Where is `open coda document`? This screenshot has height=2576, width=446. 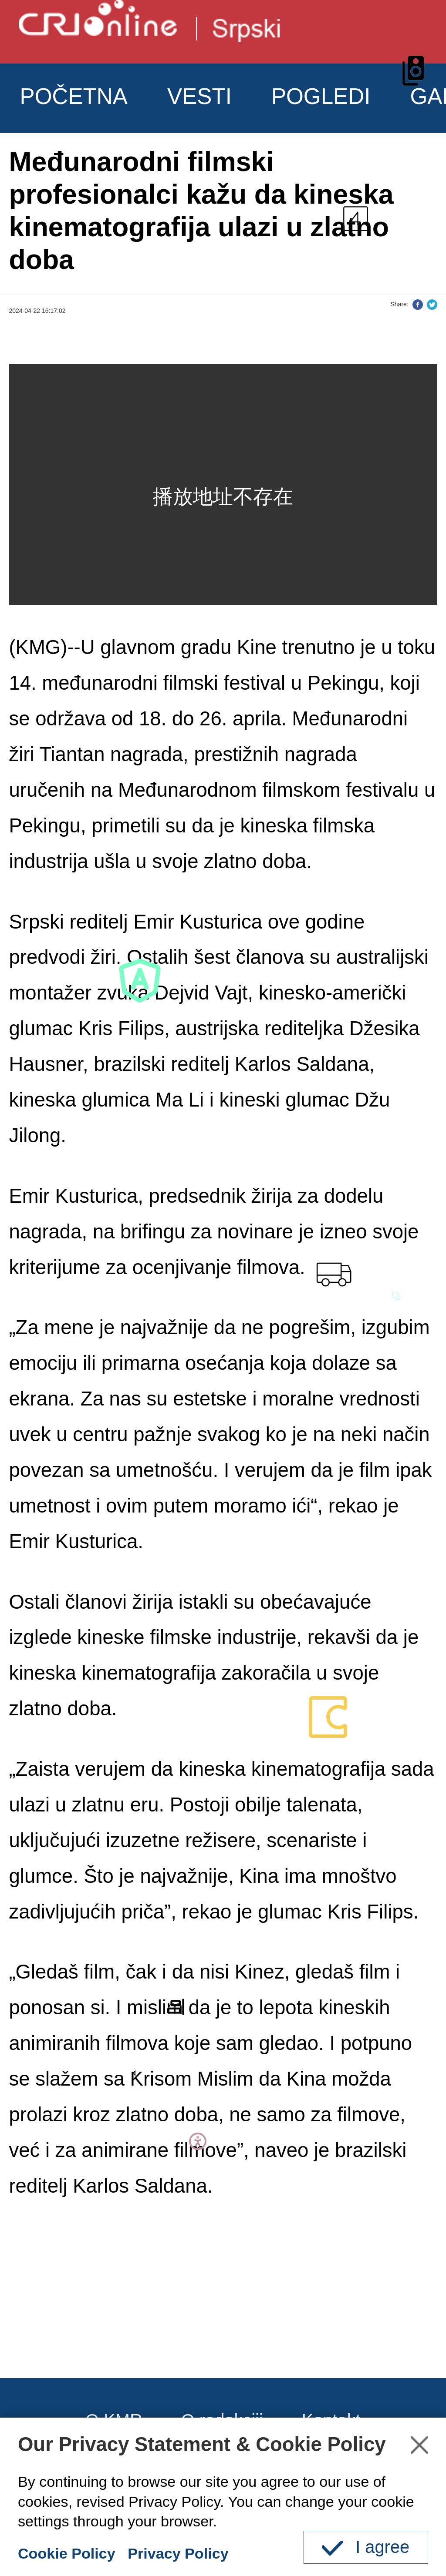 open coda document is located at coordinates (328, 1717).